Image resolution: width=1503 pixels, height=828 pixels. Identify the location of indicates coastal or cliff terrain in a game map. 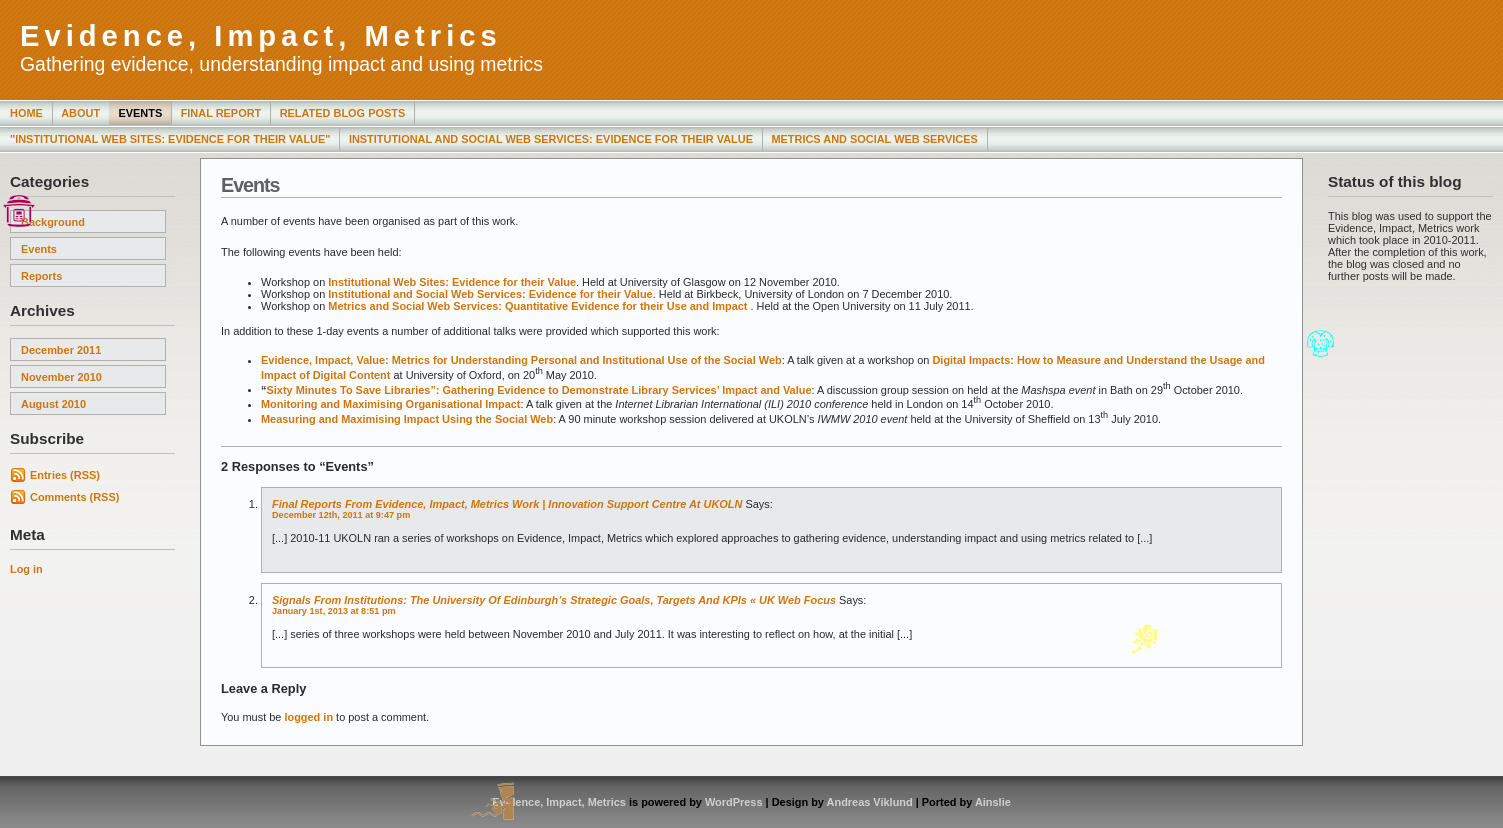
(492, 798).